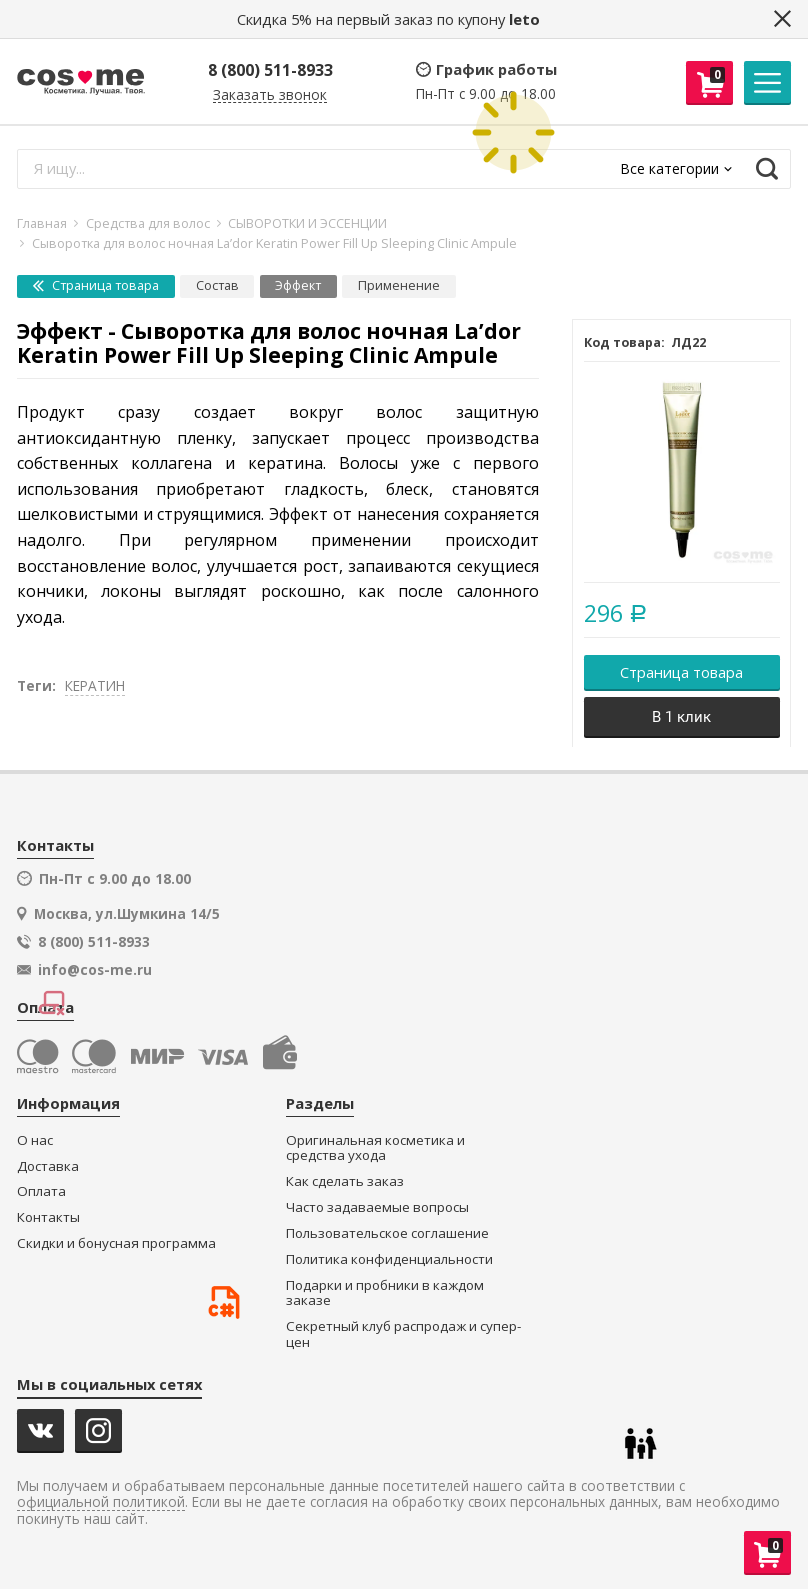  What do you see at coordinates (513, 132) in the screenshot?
I see `indicates content is loading` at bounding box center [513, 132].